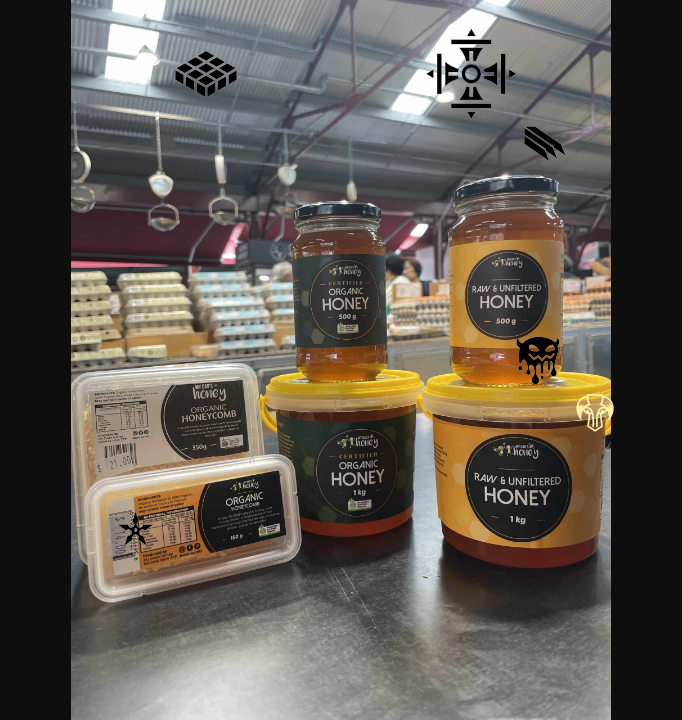  Describe the element at coordinates (135, 528) in the screenshot. I see `ninja or stealth game mode` at that location.